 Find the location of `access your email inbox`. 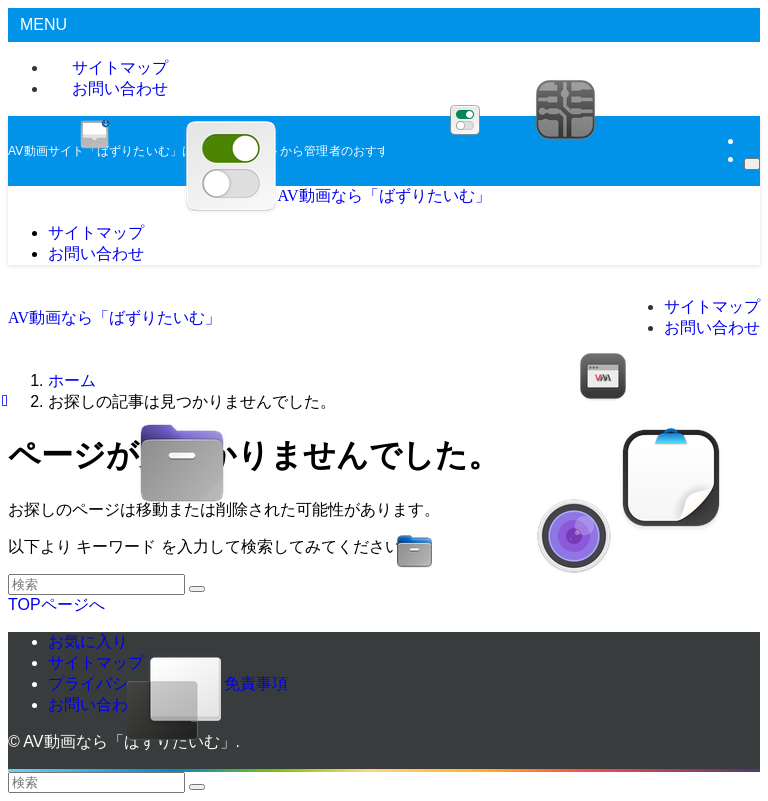

access your email inbox is located at coordinates (94, 134).